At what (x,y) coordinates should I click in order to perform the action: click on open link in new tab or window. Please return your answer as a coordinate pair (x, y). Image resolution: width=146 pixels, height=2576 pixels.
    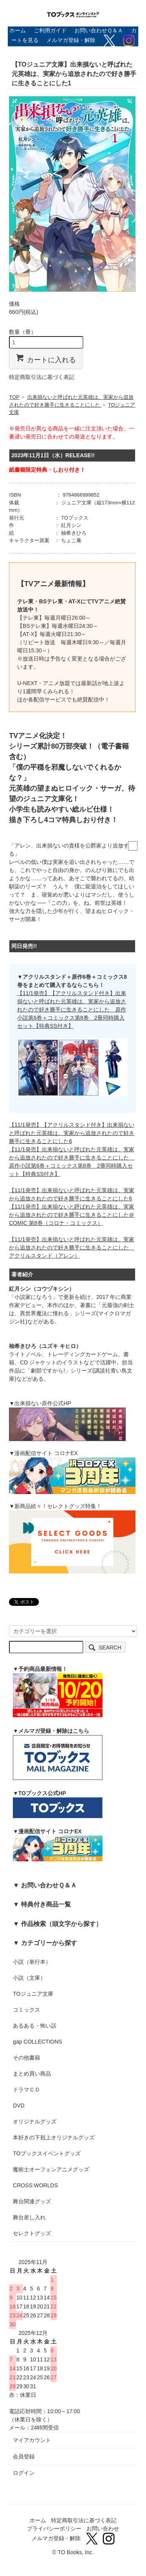
    Looking at the image, I should click on (74, 1210).